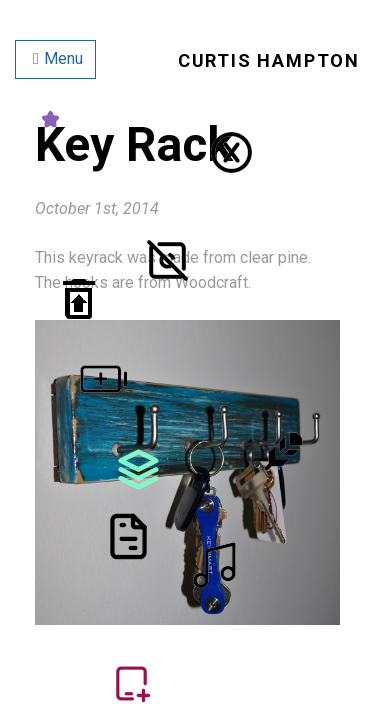 The width and height of the screenshot is (375, 720). What do you see at coordinates (217, 566) in the screenshot?
I see `access music library or audio files` at bounding box center [217, 566].